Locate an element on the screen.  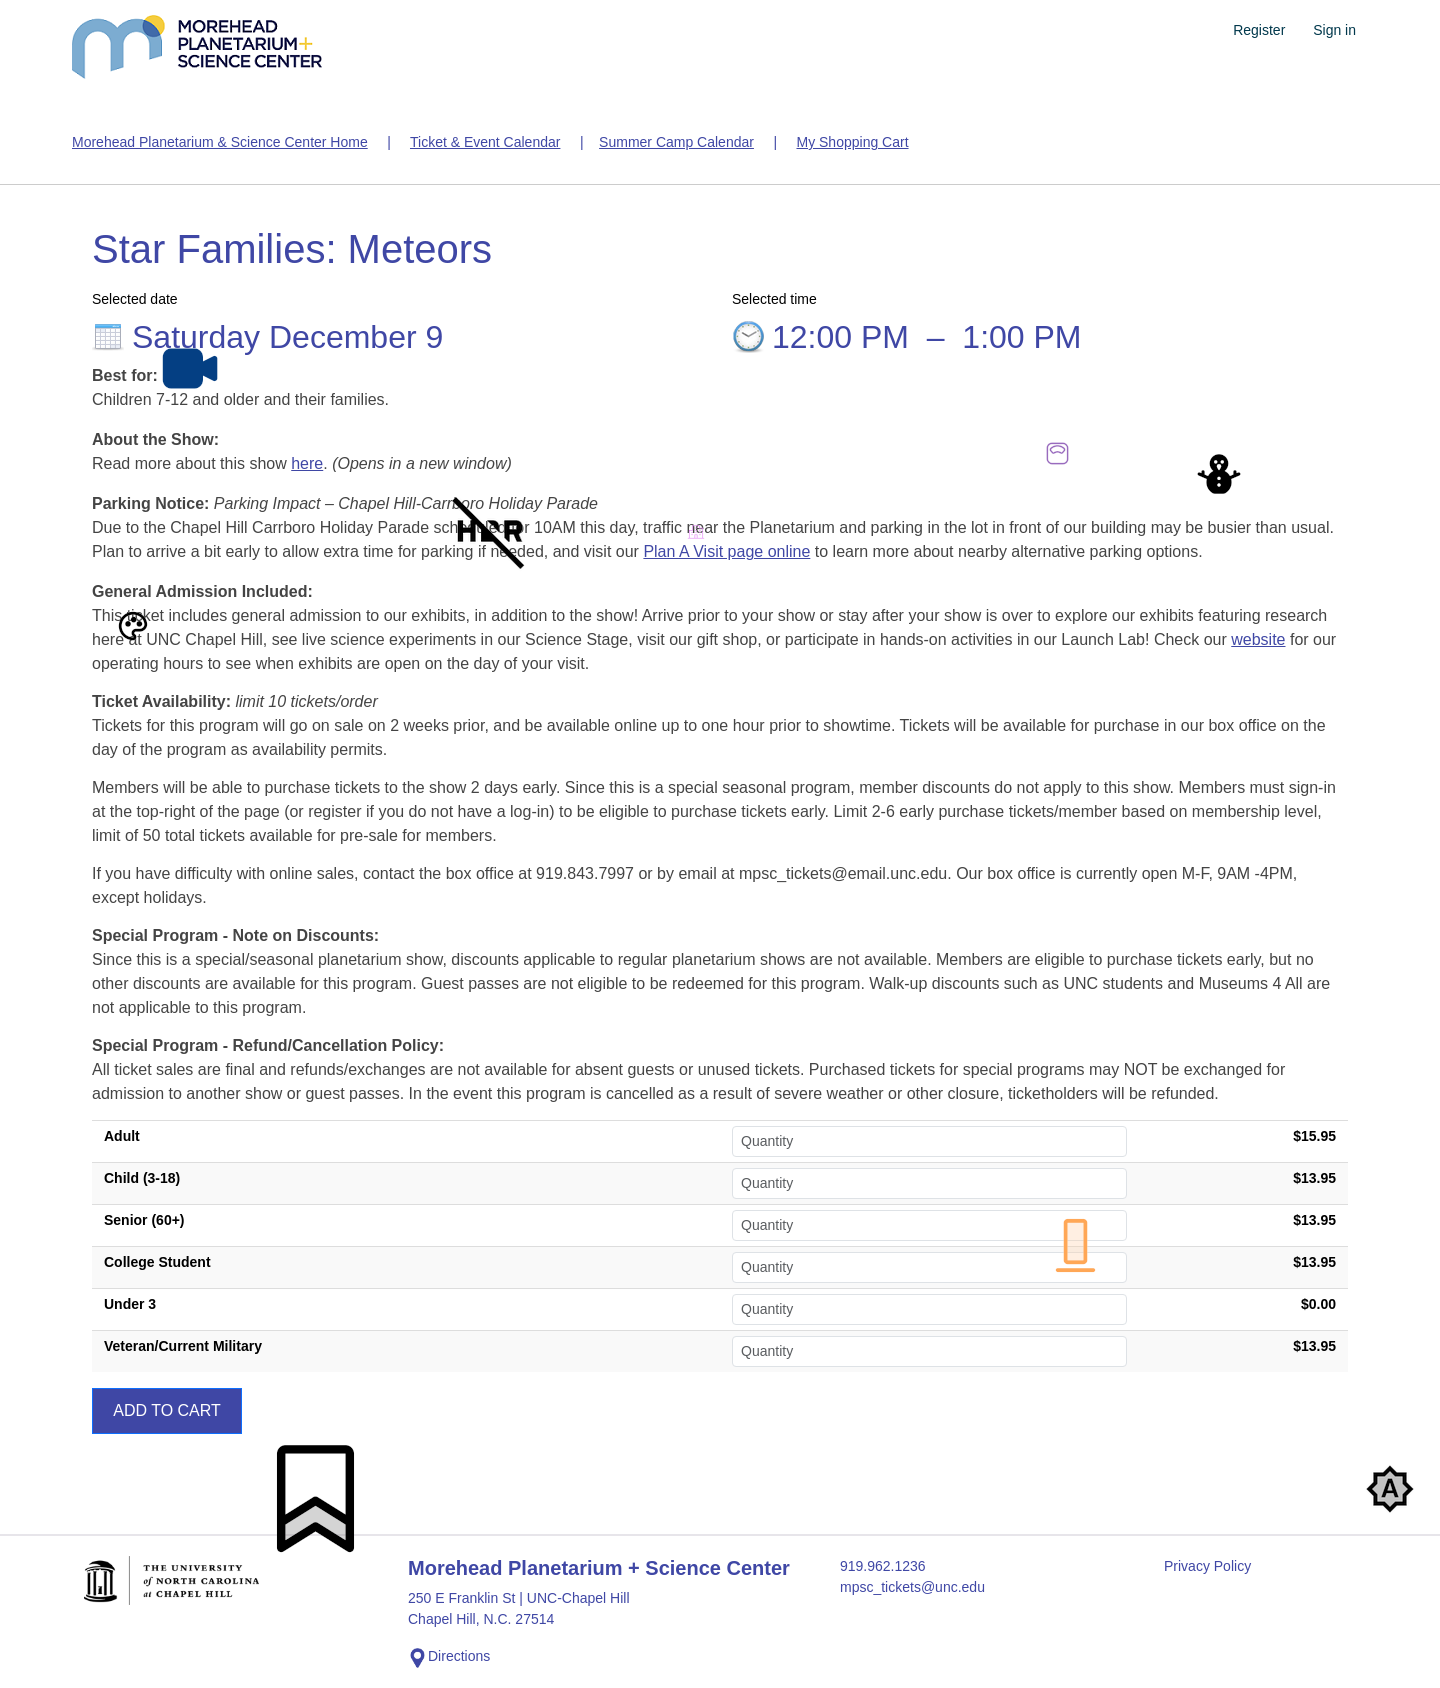
view weight or measurement data is located at coordinates (1057, 453).